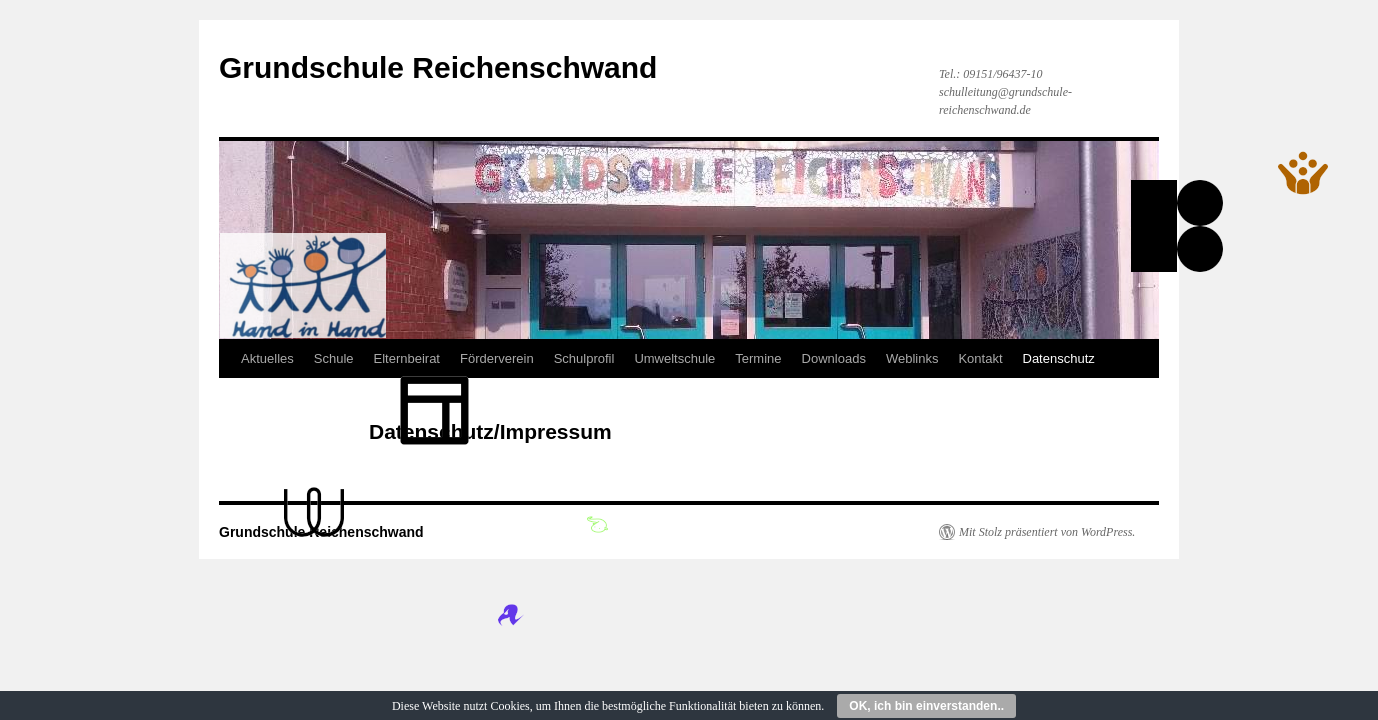  I want to click on open wire messaging app, so click(314, 512).